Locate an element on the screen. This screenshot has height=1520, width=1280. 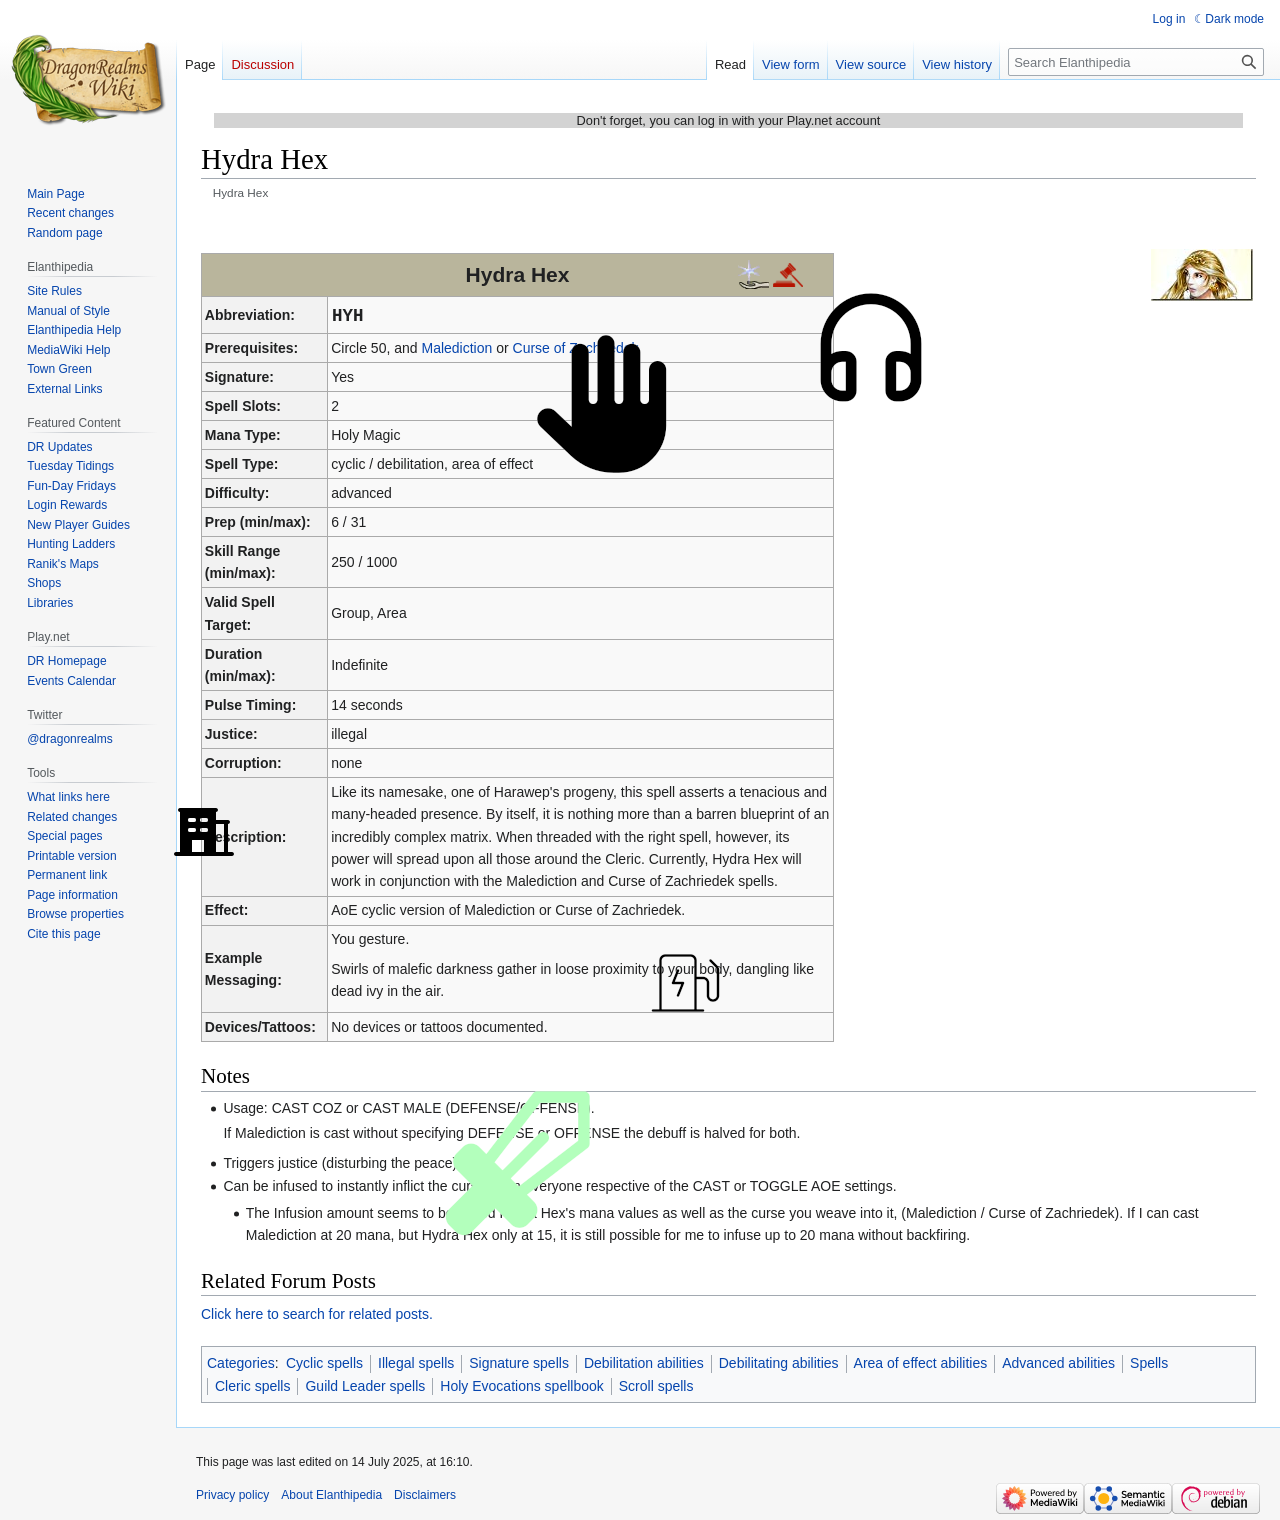
stop or halt an action is located at coordinates (606, 404).